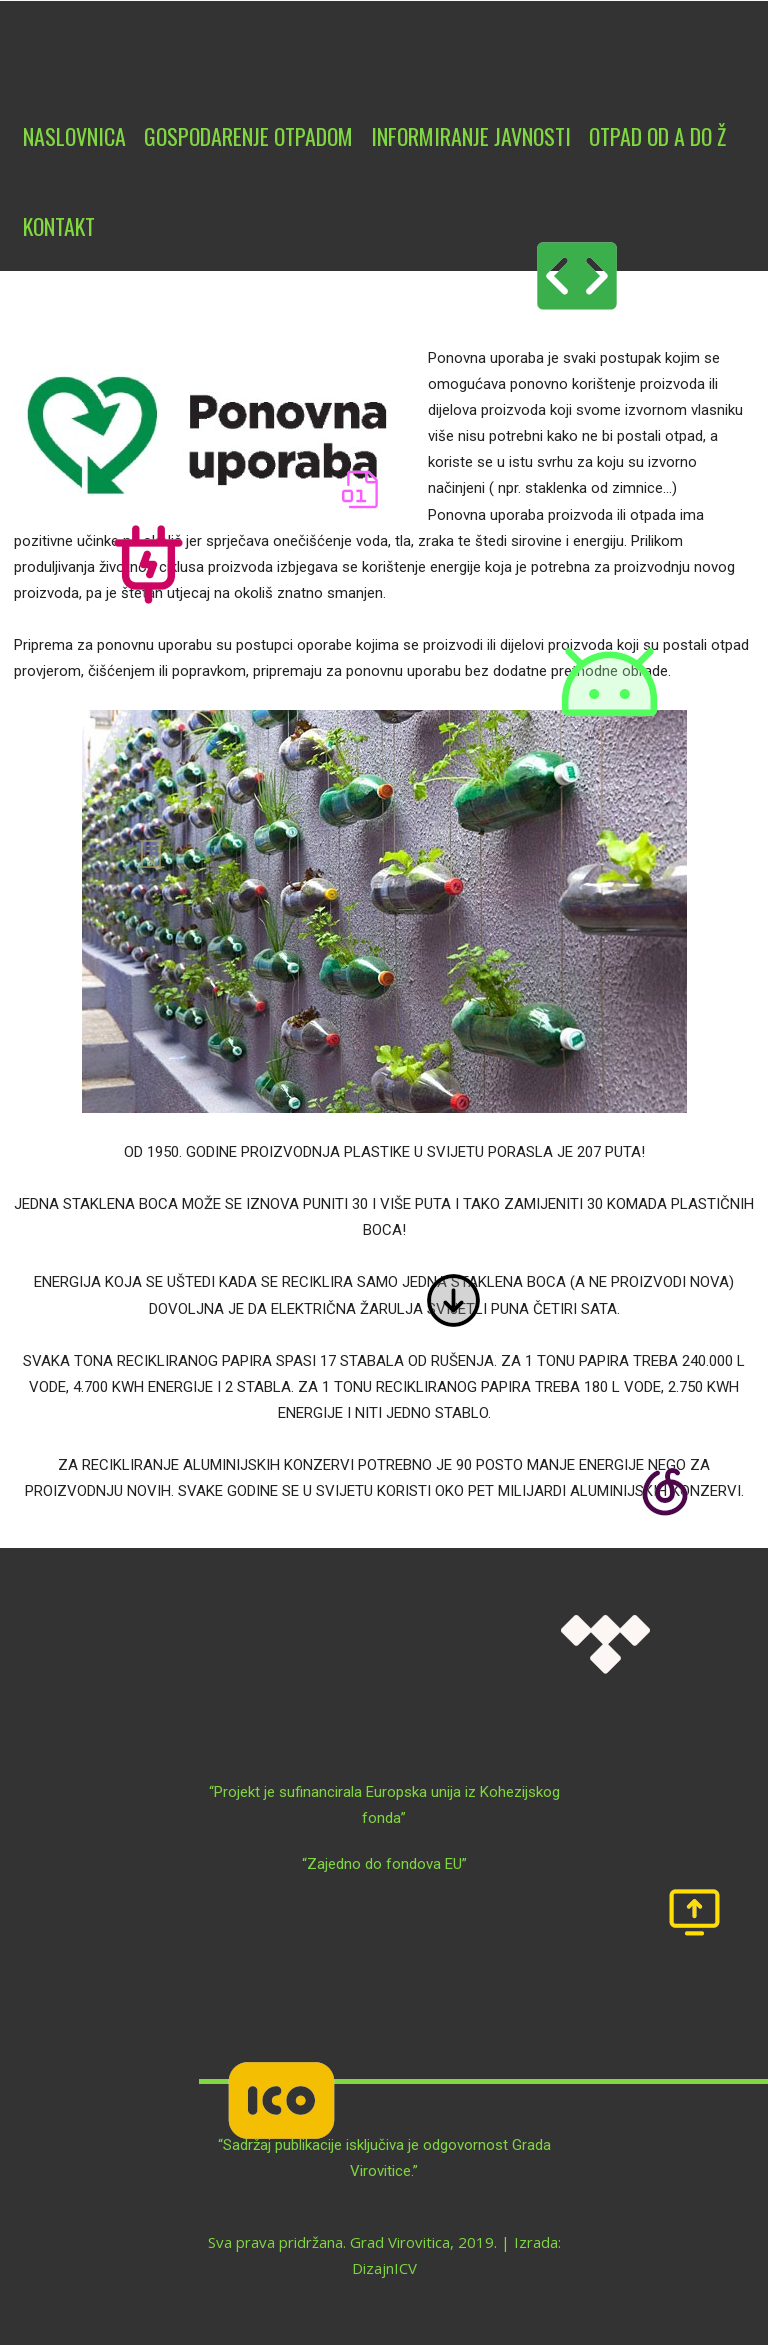 The height and width of the screenshot is (2345, 768). I want to click on open TIDAL music streaming app, so click(605, 1641).